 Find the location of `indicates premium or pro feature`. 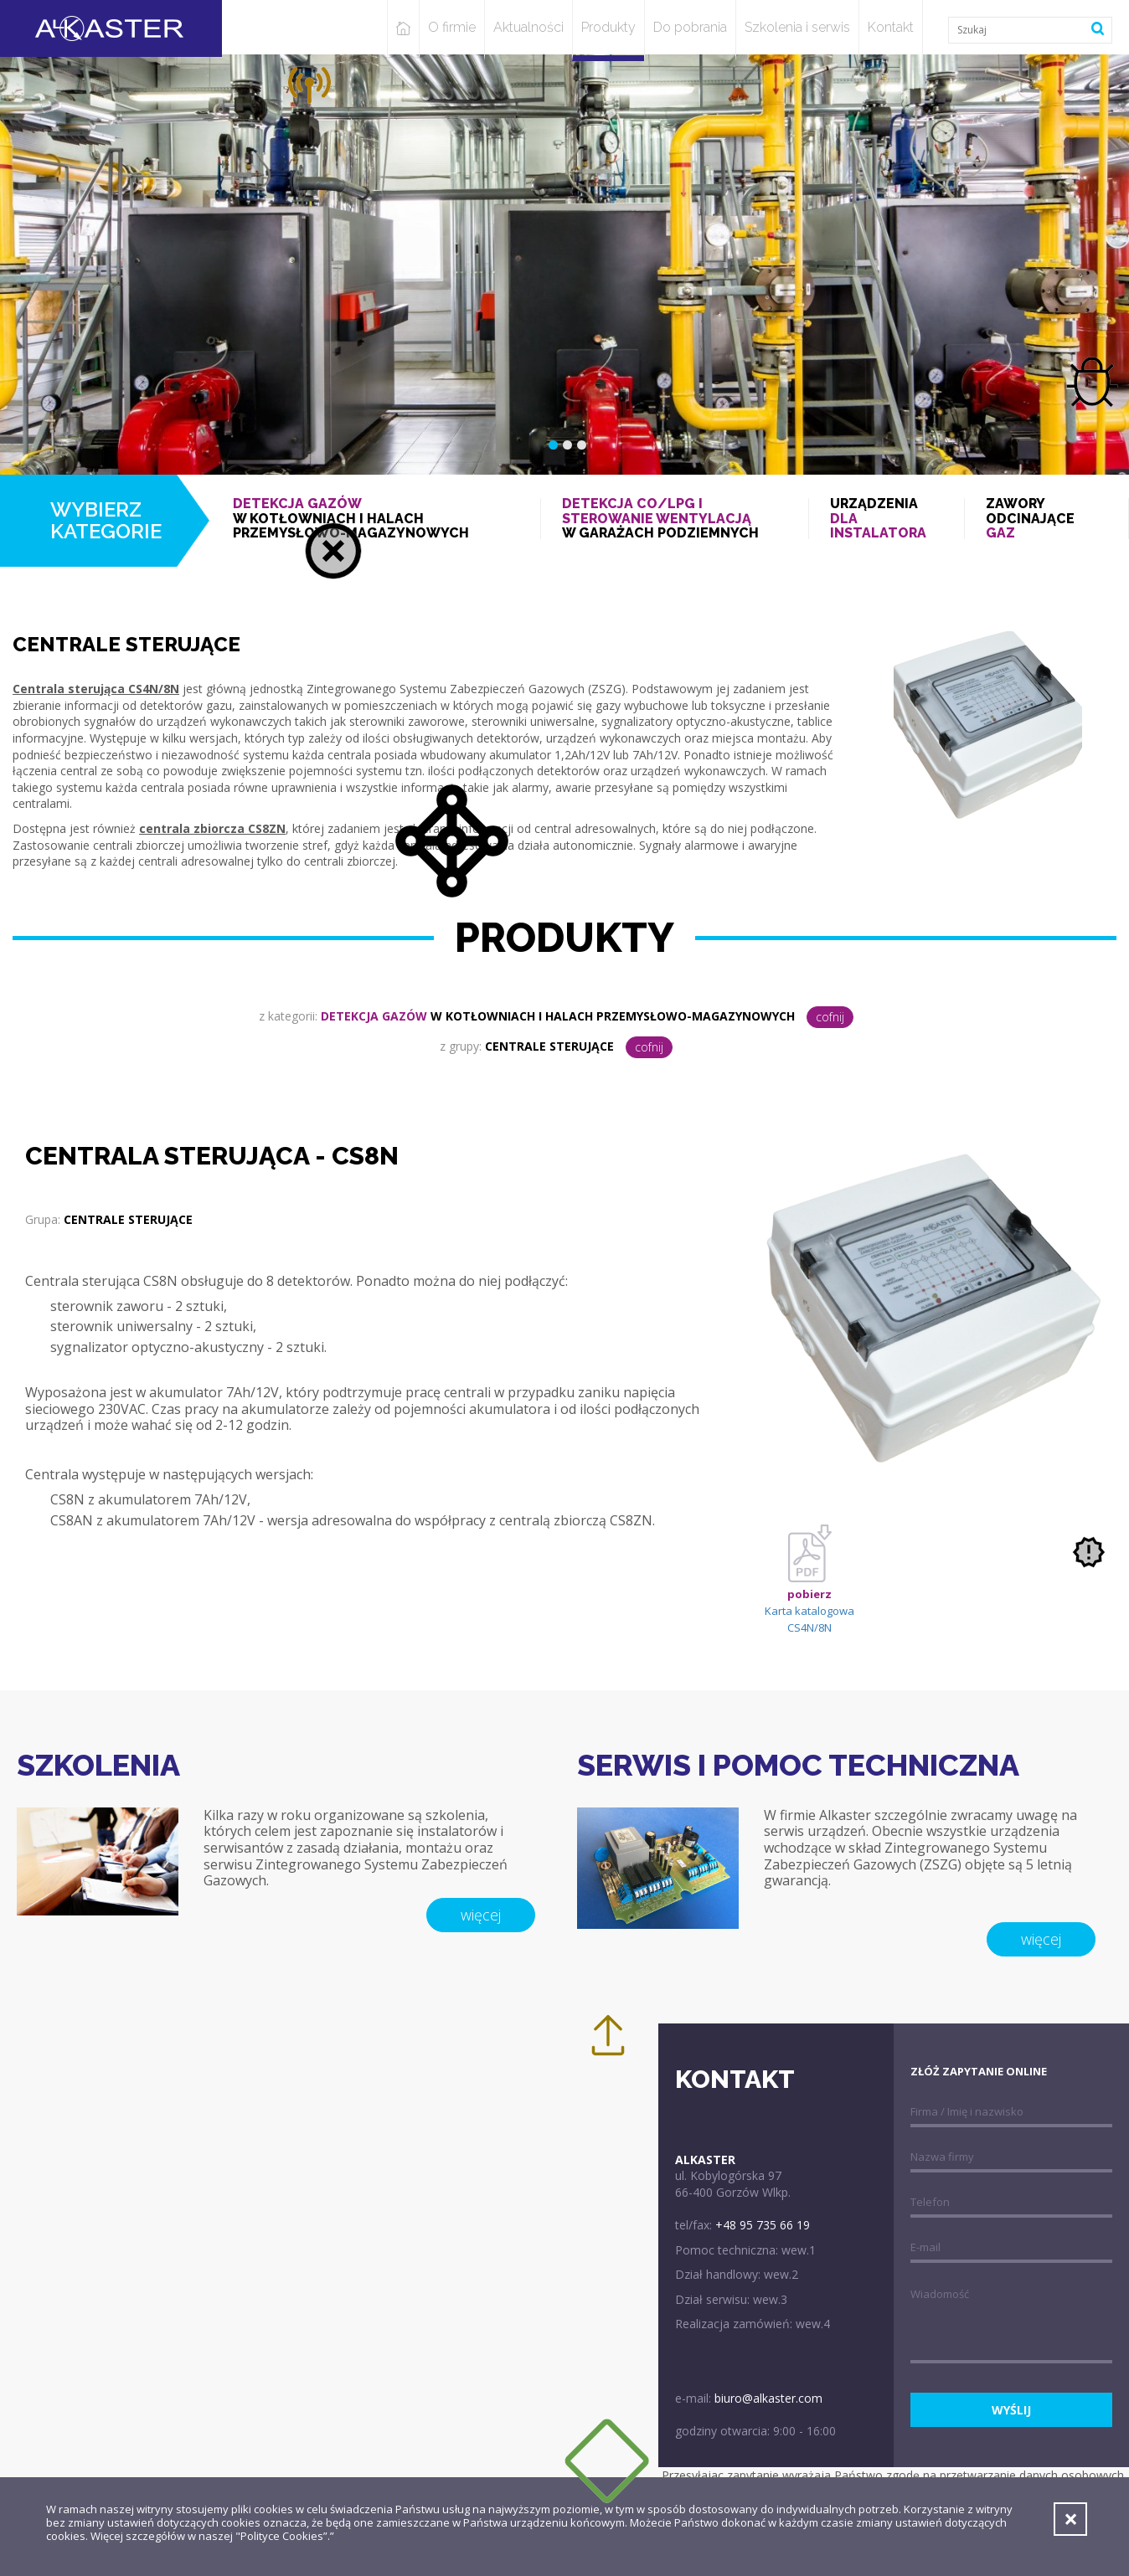

indicates premium or pro feature is located at coordinates (606, 2460).